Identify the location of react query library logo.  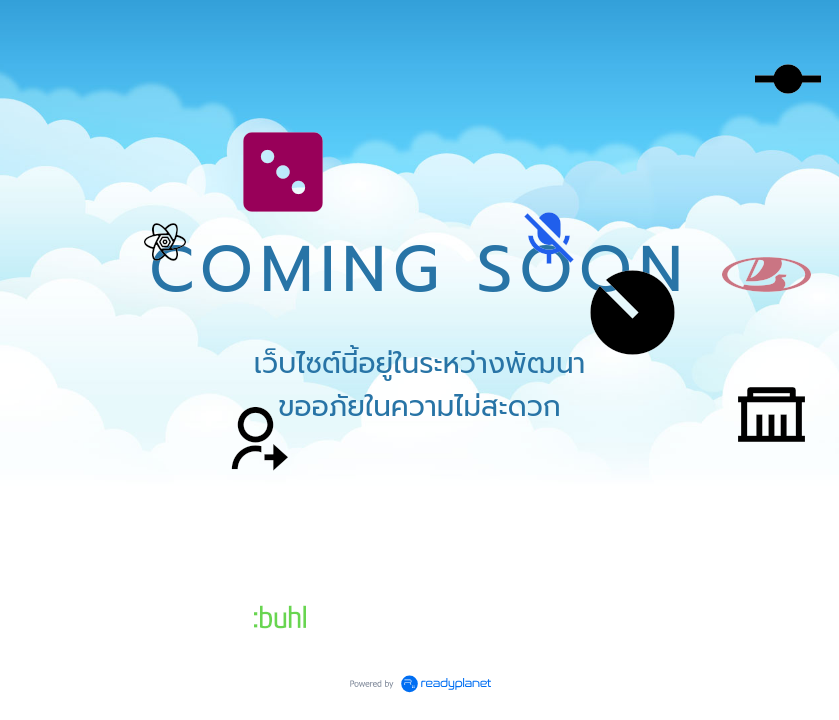
(165, 242).